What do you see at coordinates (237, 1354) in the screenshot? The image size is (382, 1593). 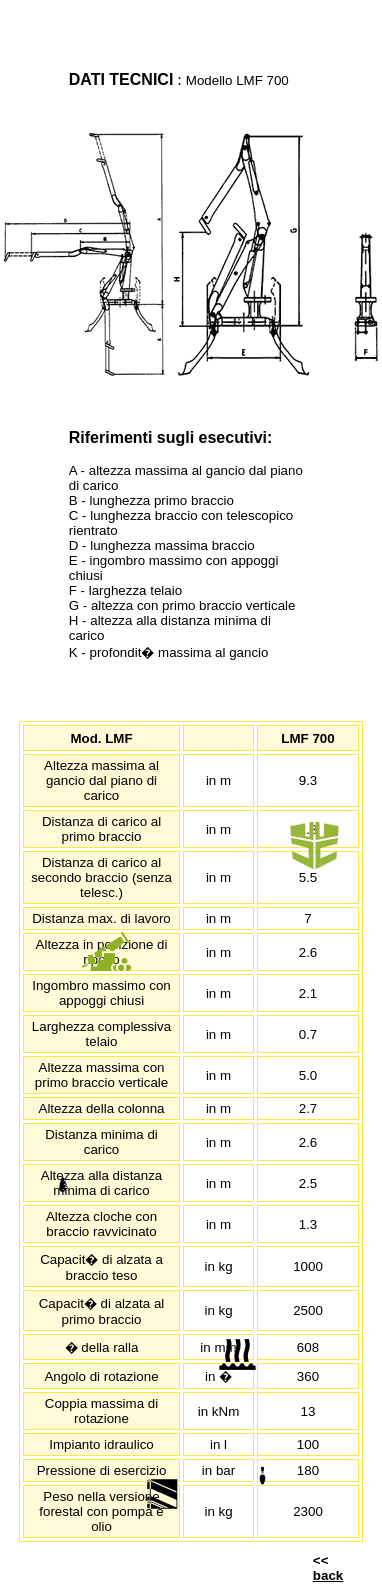 I see `indicates a hot surface warning` at bounding box center [237, 1354].